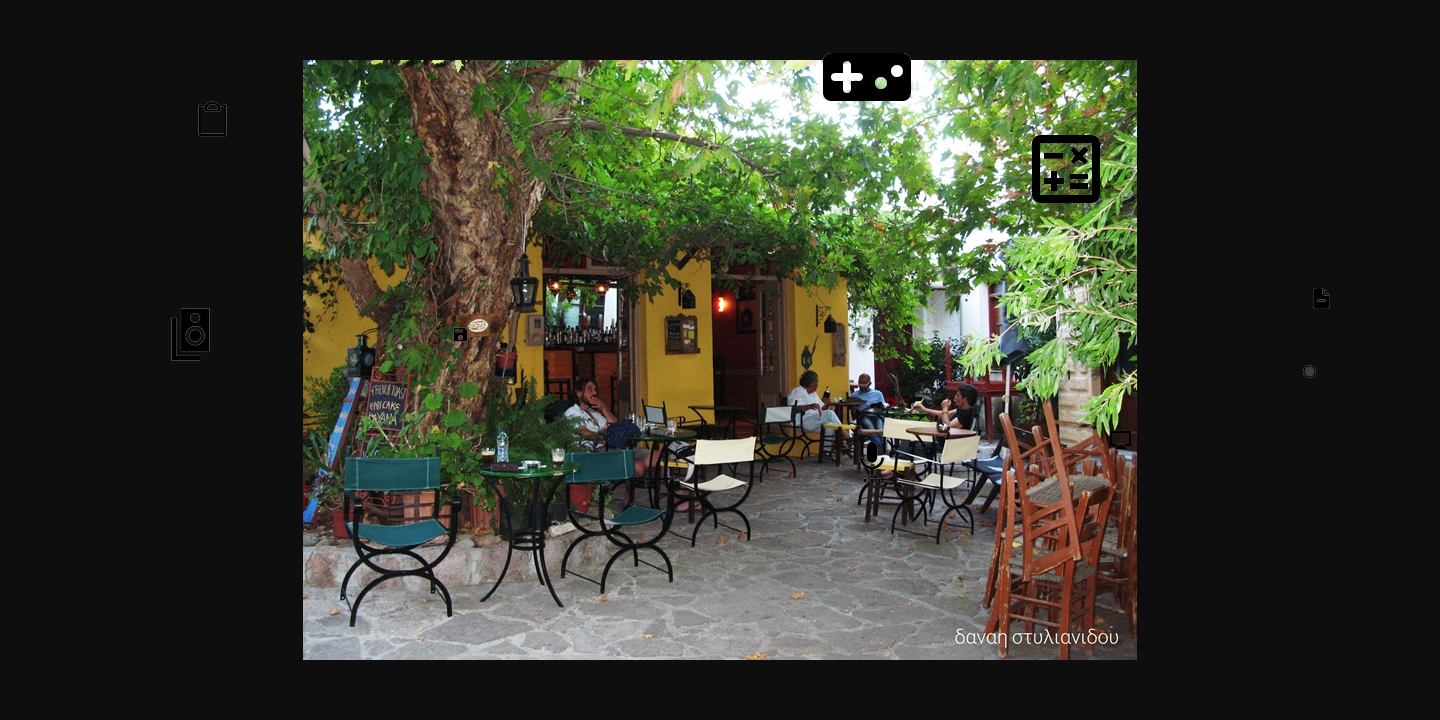 This screenshot has height=720, width=1440. Describe the element at coordinates (1120, 439) in the screenshot. I see `stream content to an external display` at that location.